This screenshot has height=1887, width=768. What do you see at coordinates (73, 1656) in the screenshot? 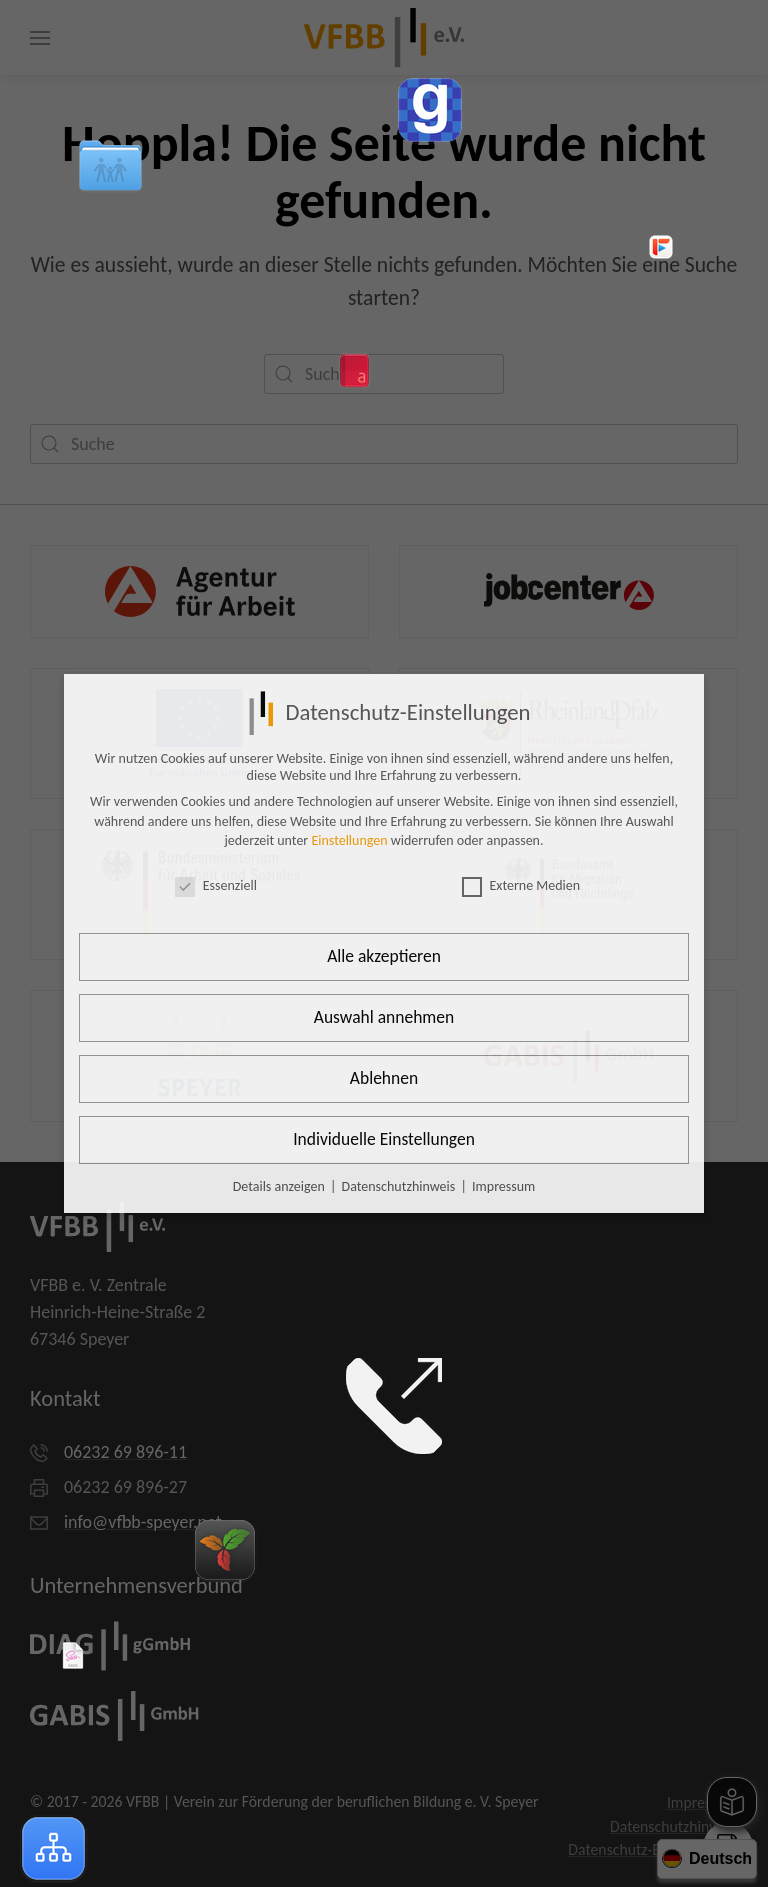
I see `sass stylesheet file` at bounding box center [73, 1656].